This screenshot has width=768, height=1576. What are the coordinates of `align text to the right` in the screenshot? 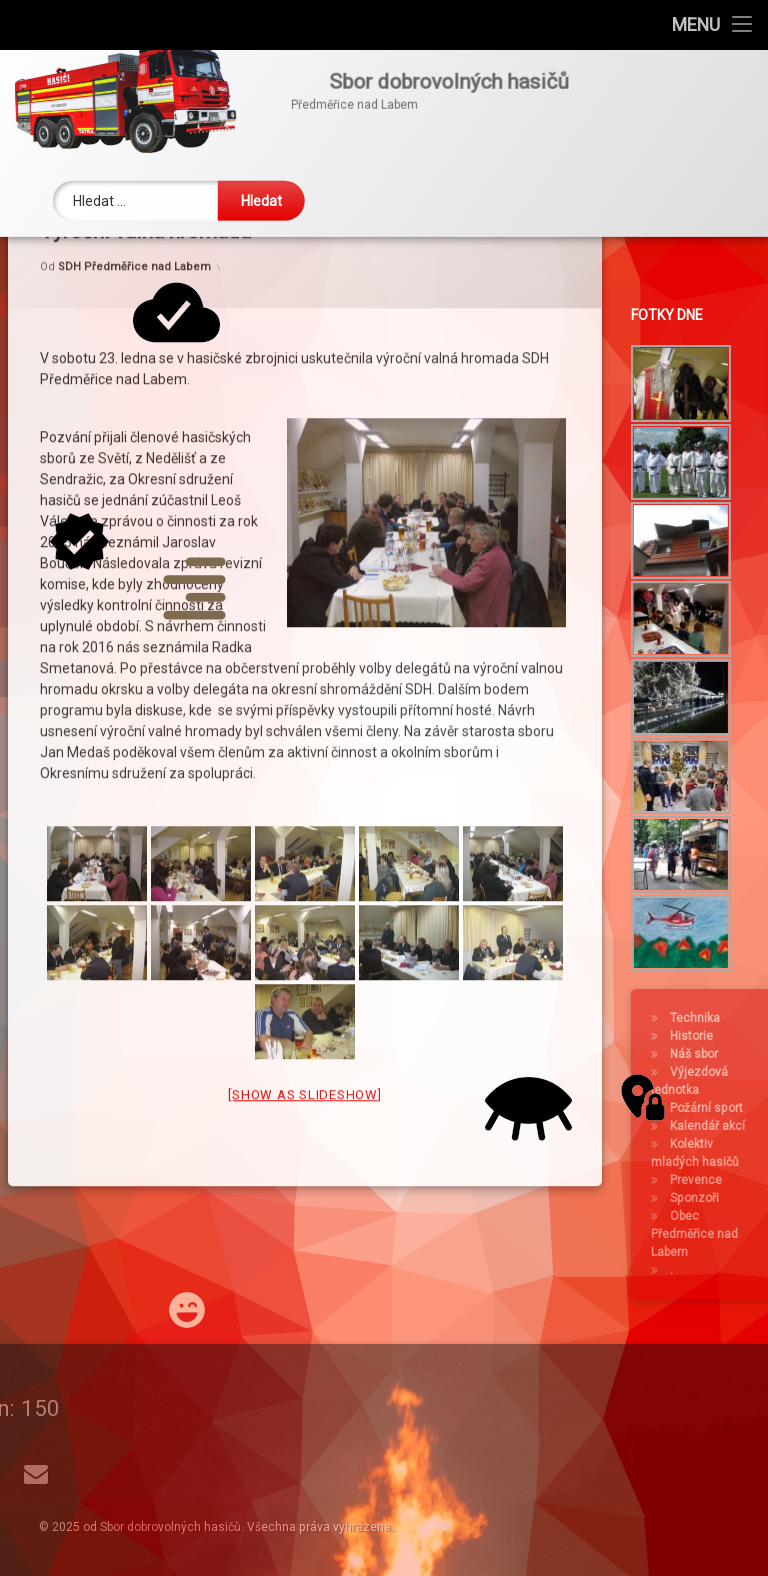 It's located at (194, 588).